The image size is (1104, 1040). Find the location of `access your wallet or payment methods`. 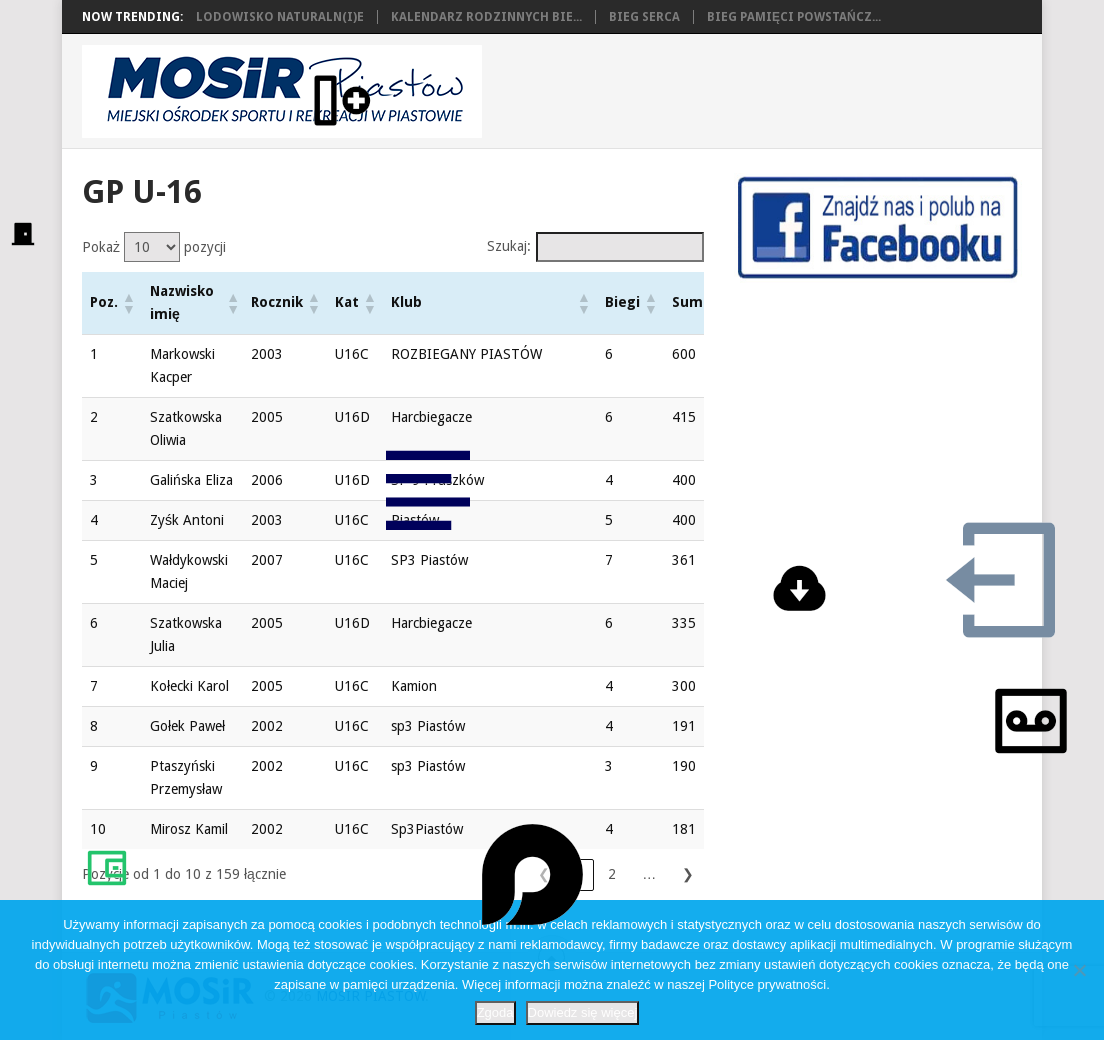

access your wallet or payment methods is located at coordinates (107, 868).